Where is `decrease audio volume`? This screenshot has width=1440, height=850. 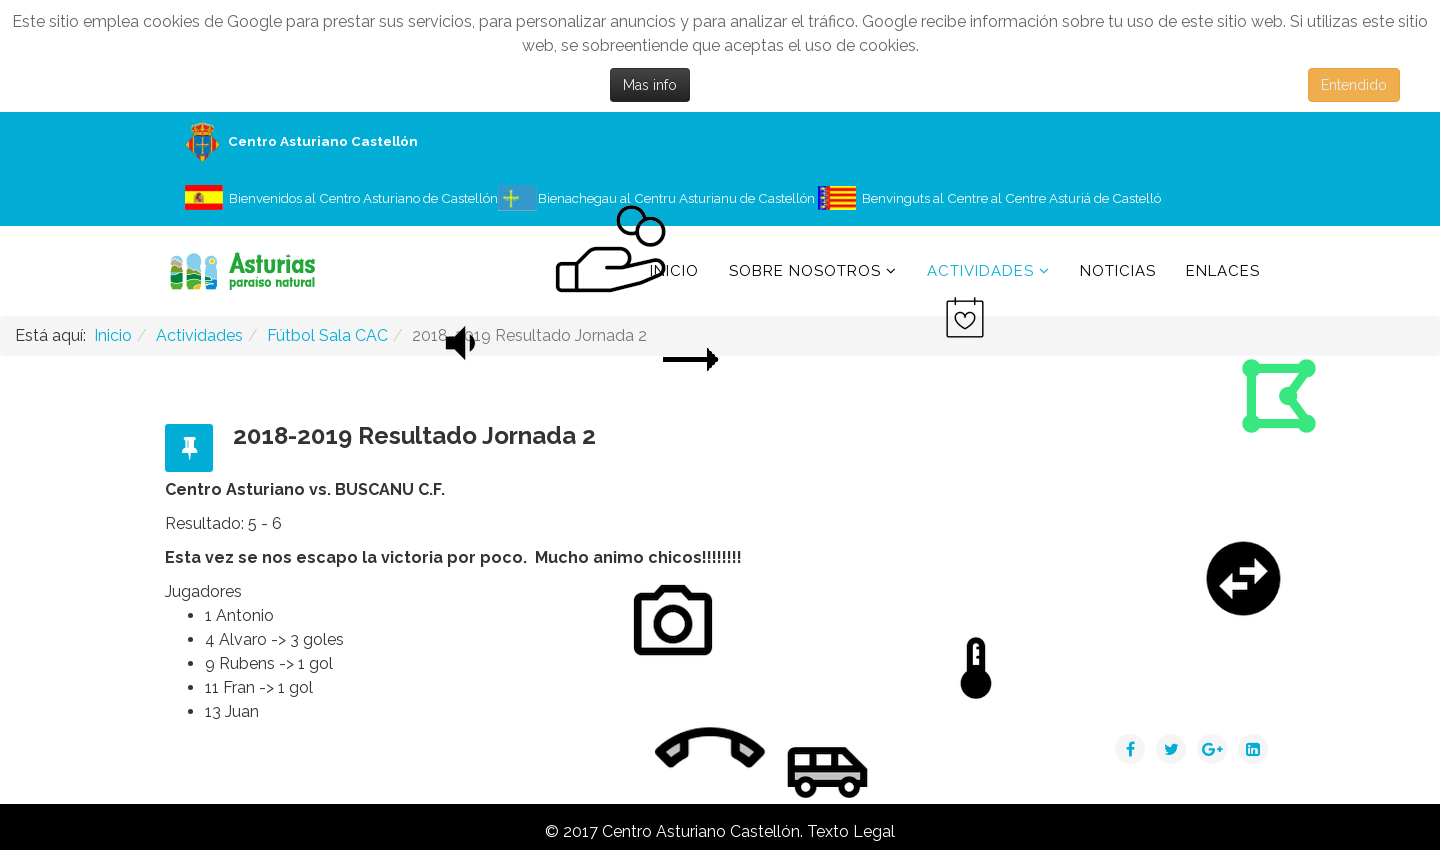 decrease audio volume is located at coordinates (461, 343).